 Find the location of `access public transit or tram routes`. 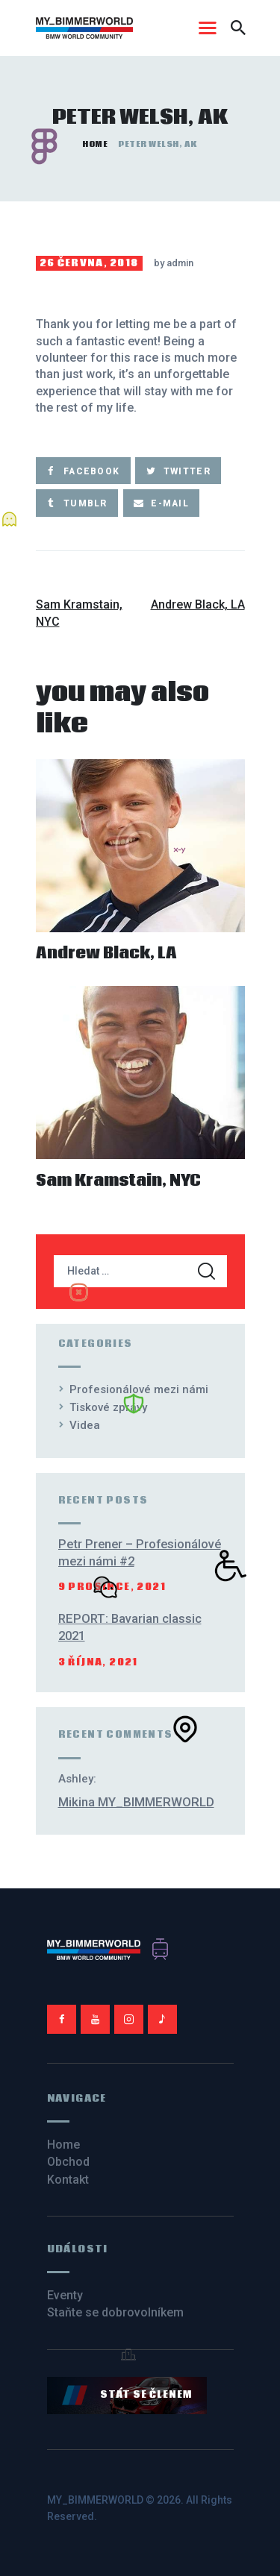

access public transit or tram routes is located at coordinates (160, 1949).